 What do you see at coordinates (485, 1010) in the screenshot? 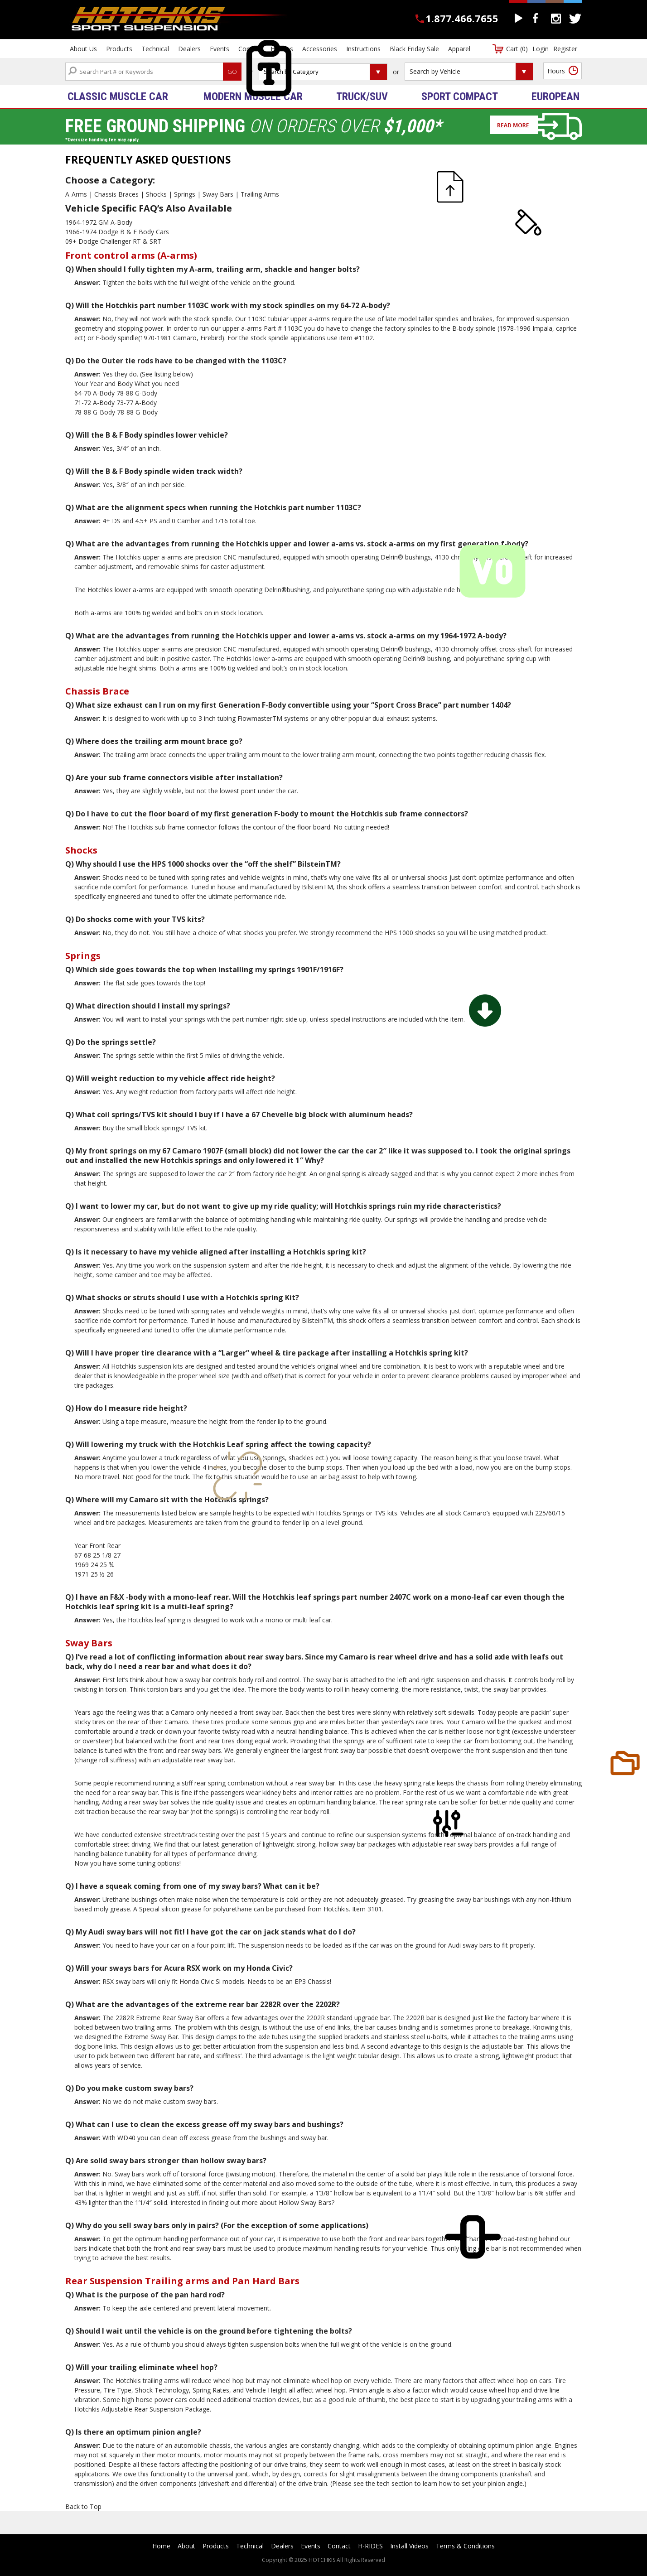
I see `download a file or content` at bounding box center [485, 1010].